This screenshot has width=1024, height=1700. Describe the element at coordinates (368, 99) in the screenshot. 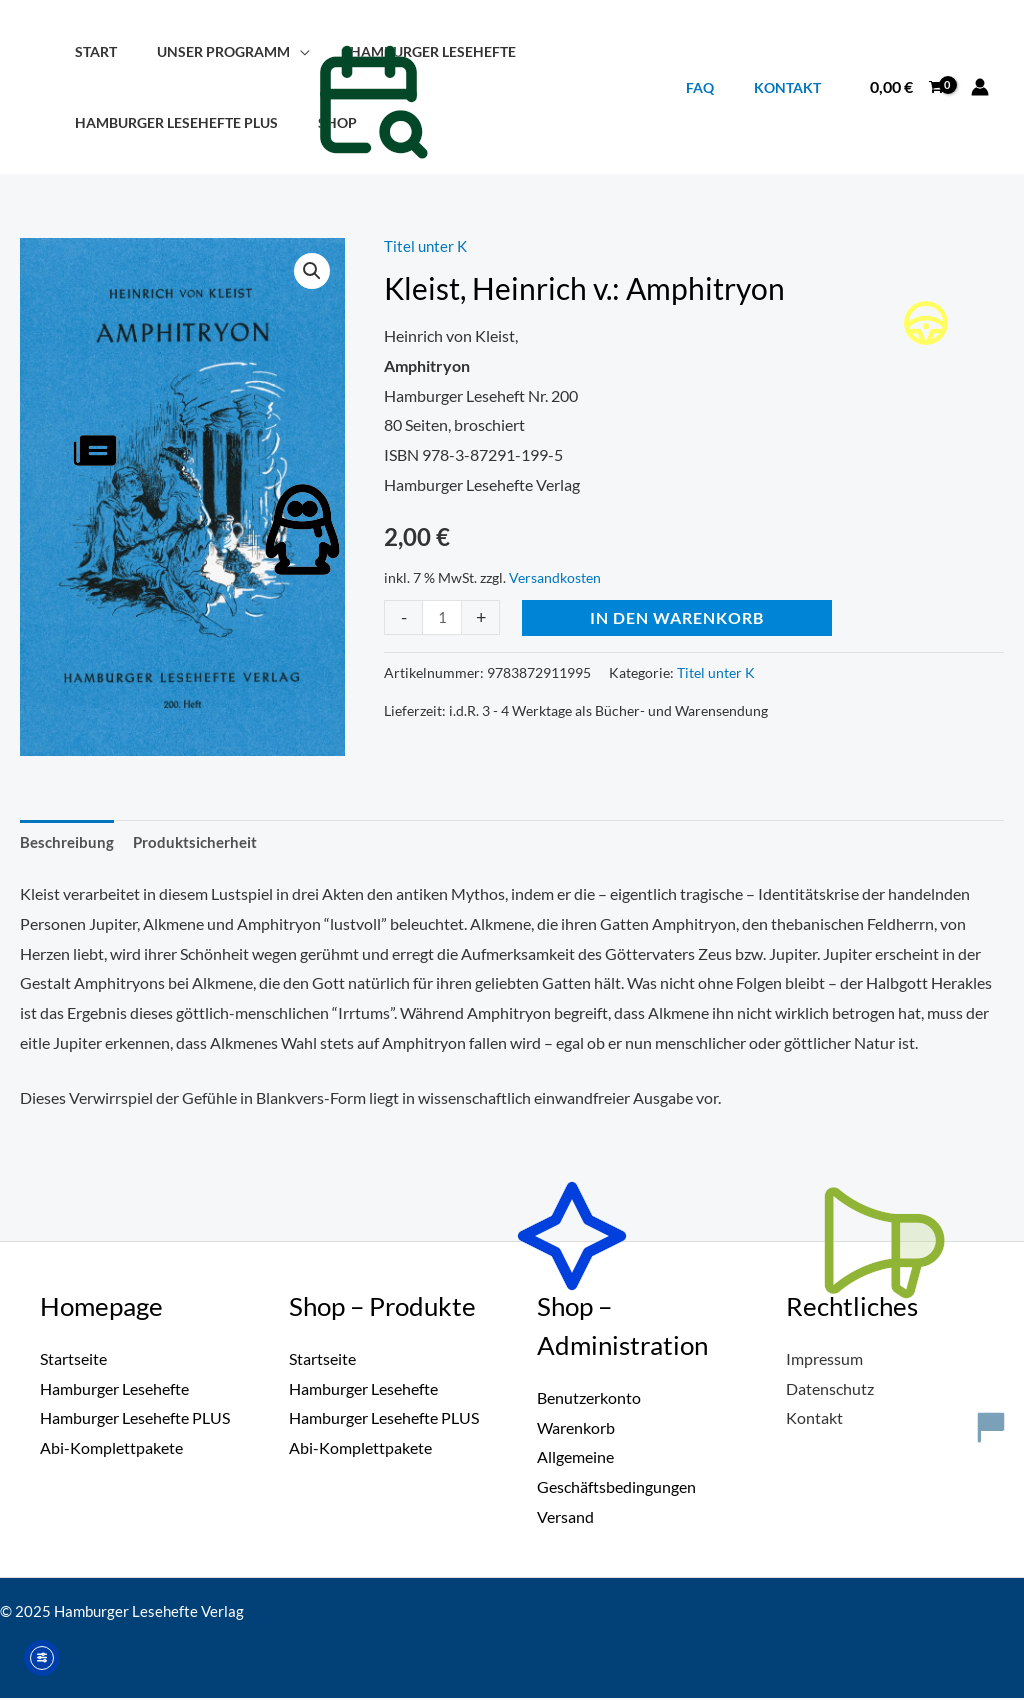

I see `search for events or dates in your calendar` at that location.